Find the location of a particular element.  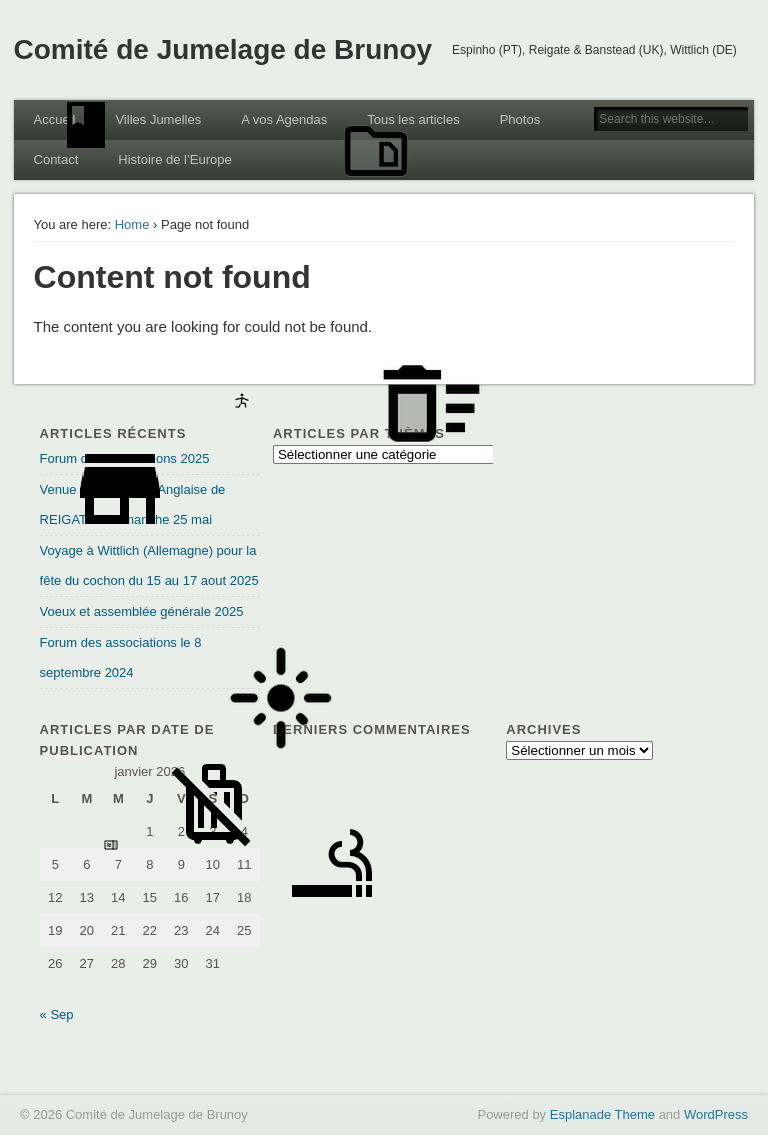

luggage not allowed in this area is located at coordinates (214, 804).